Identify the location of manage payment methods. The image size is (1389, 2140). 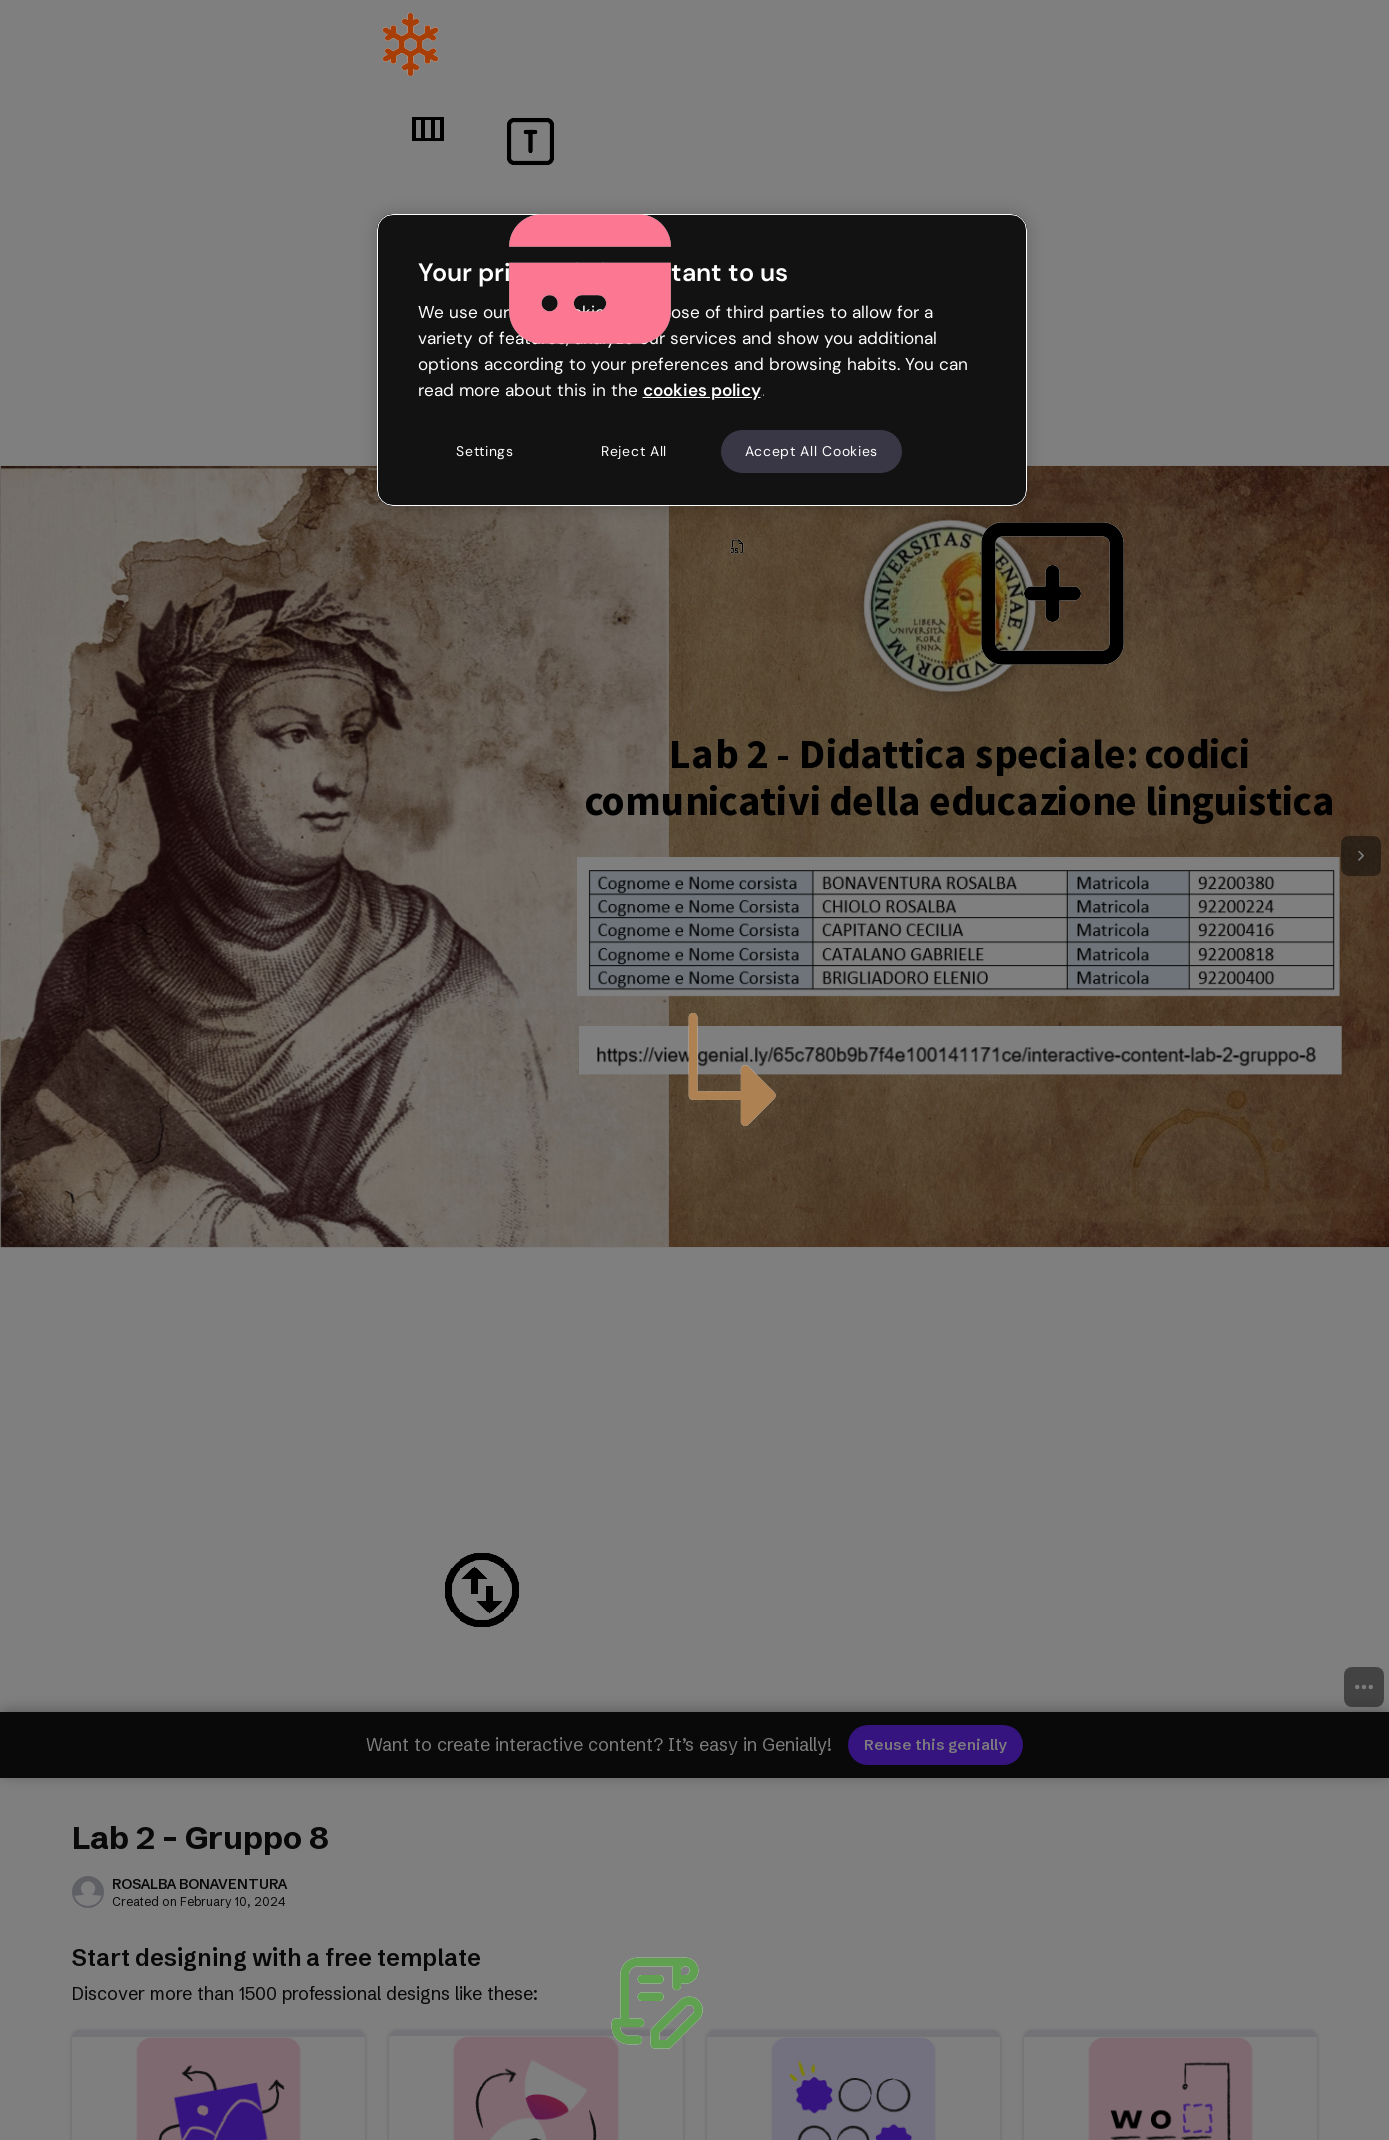
(590, 279).